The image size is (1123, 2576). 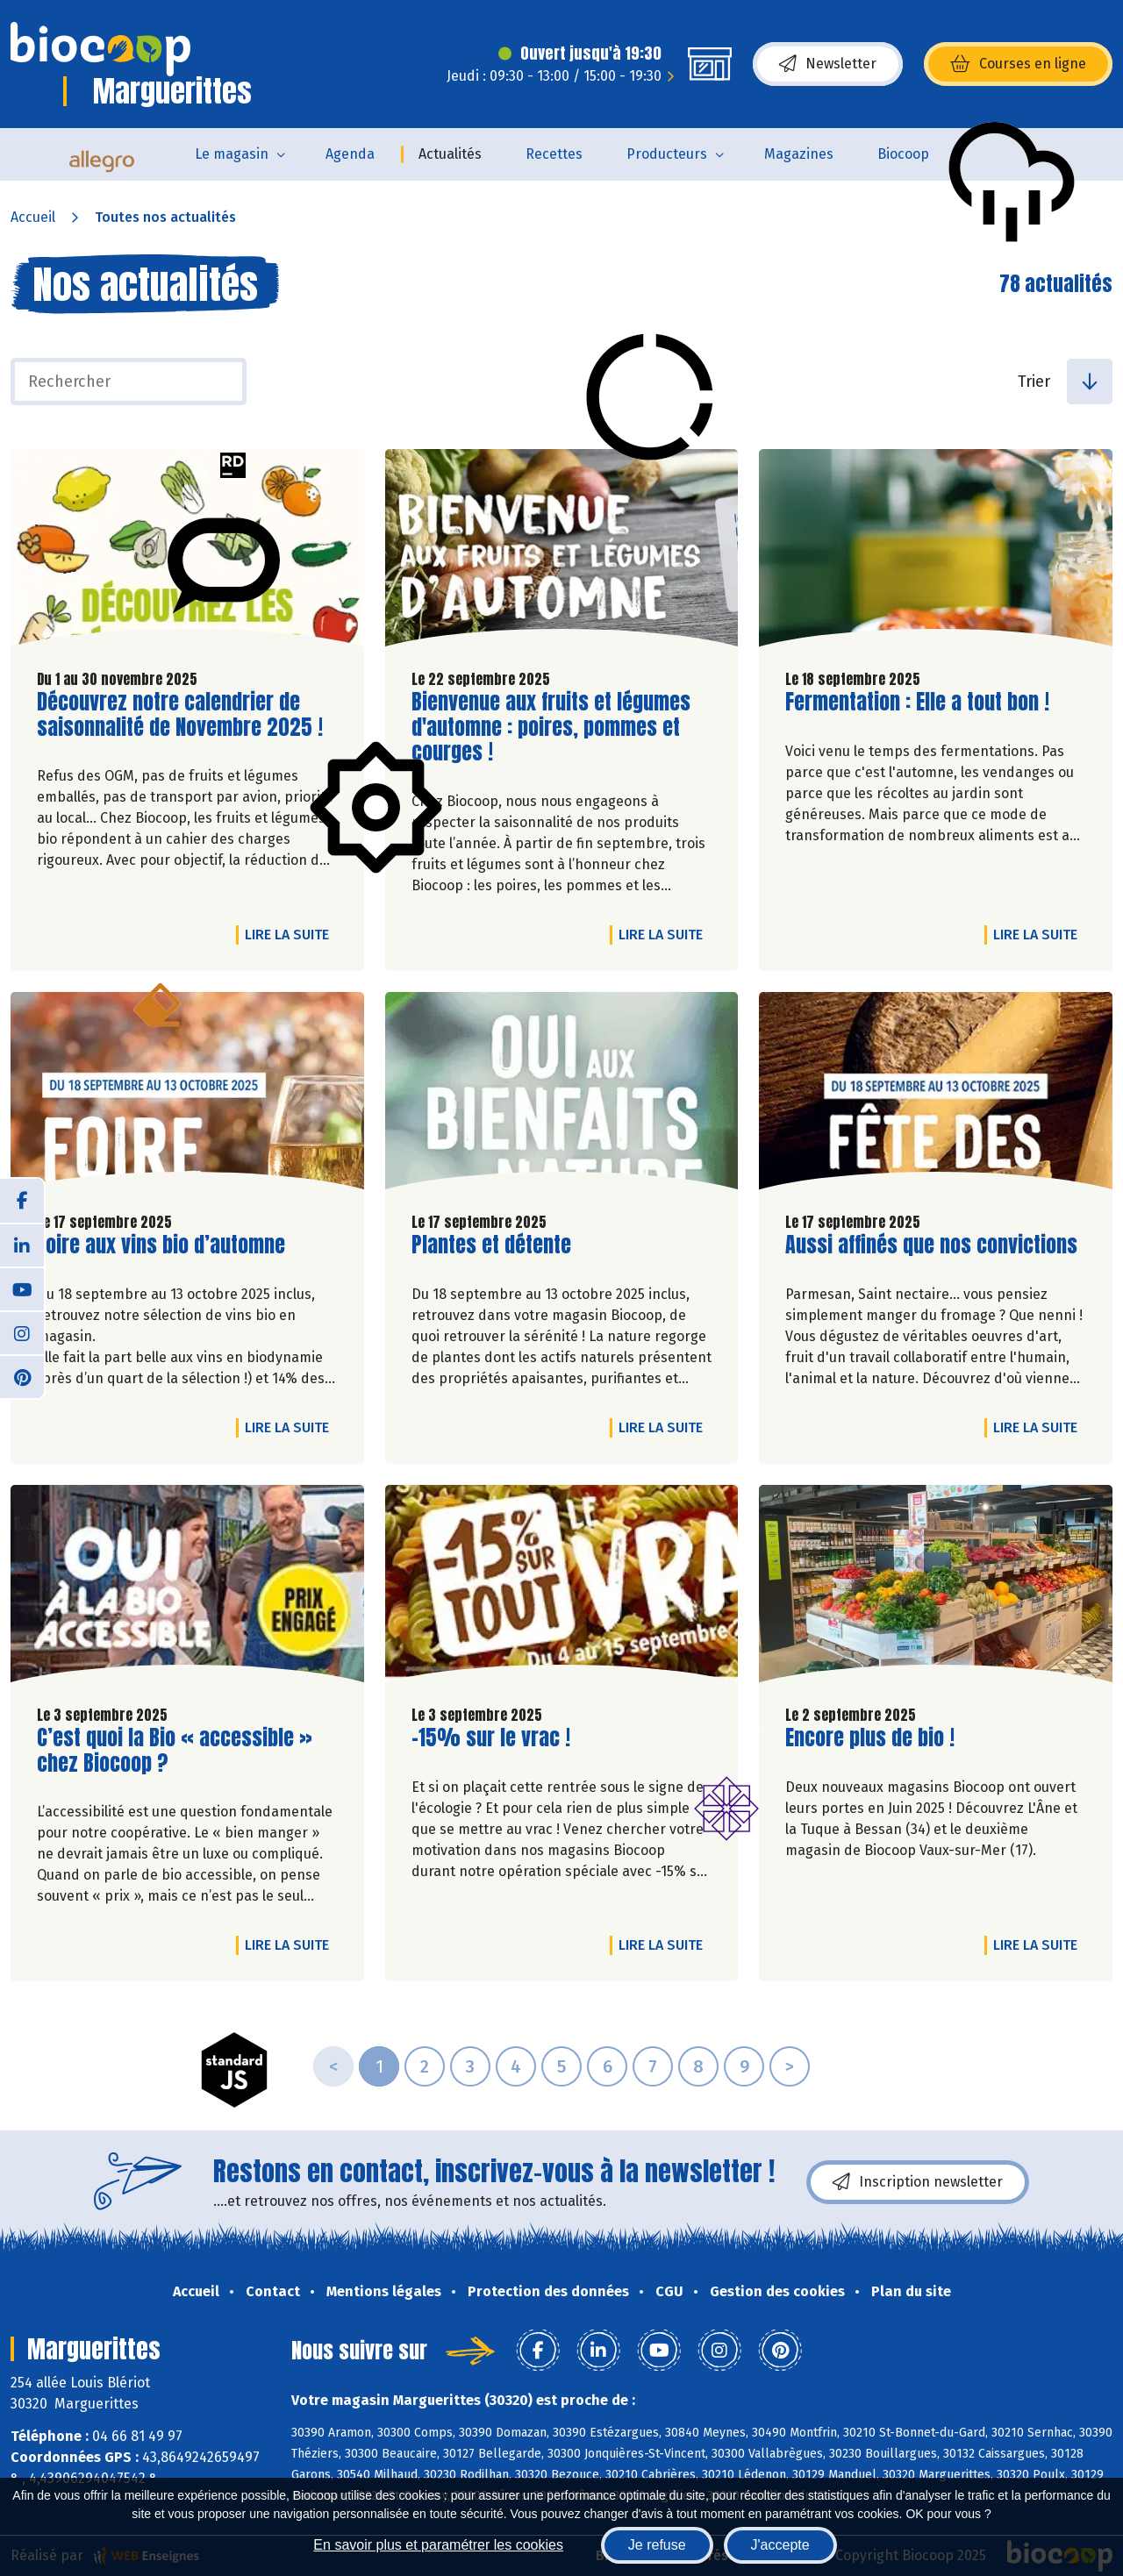 I want to click on CentOS Linux distribution logo, so click(x=726, y=1809).